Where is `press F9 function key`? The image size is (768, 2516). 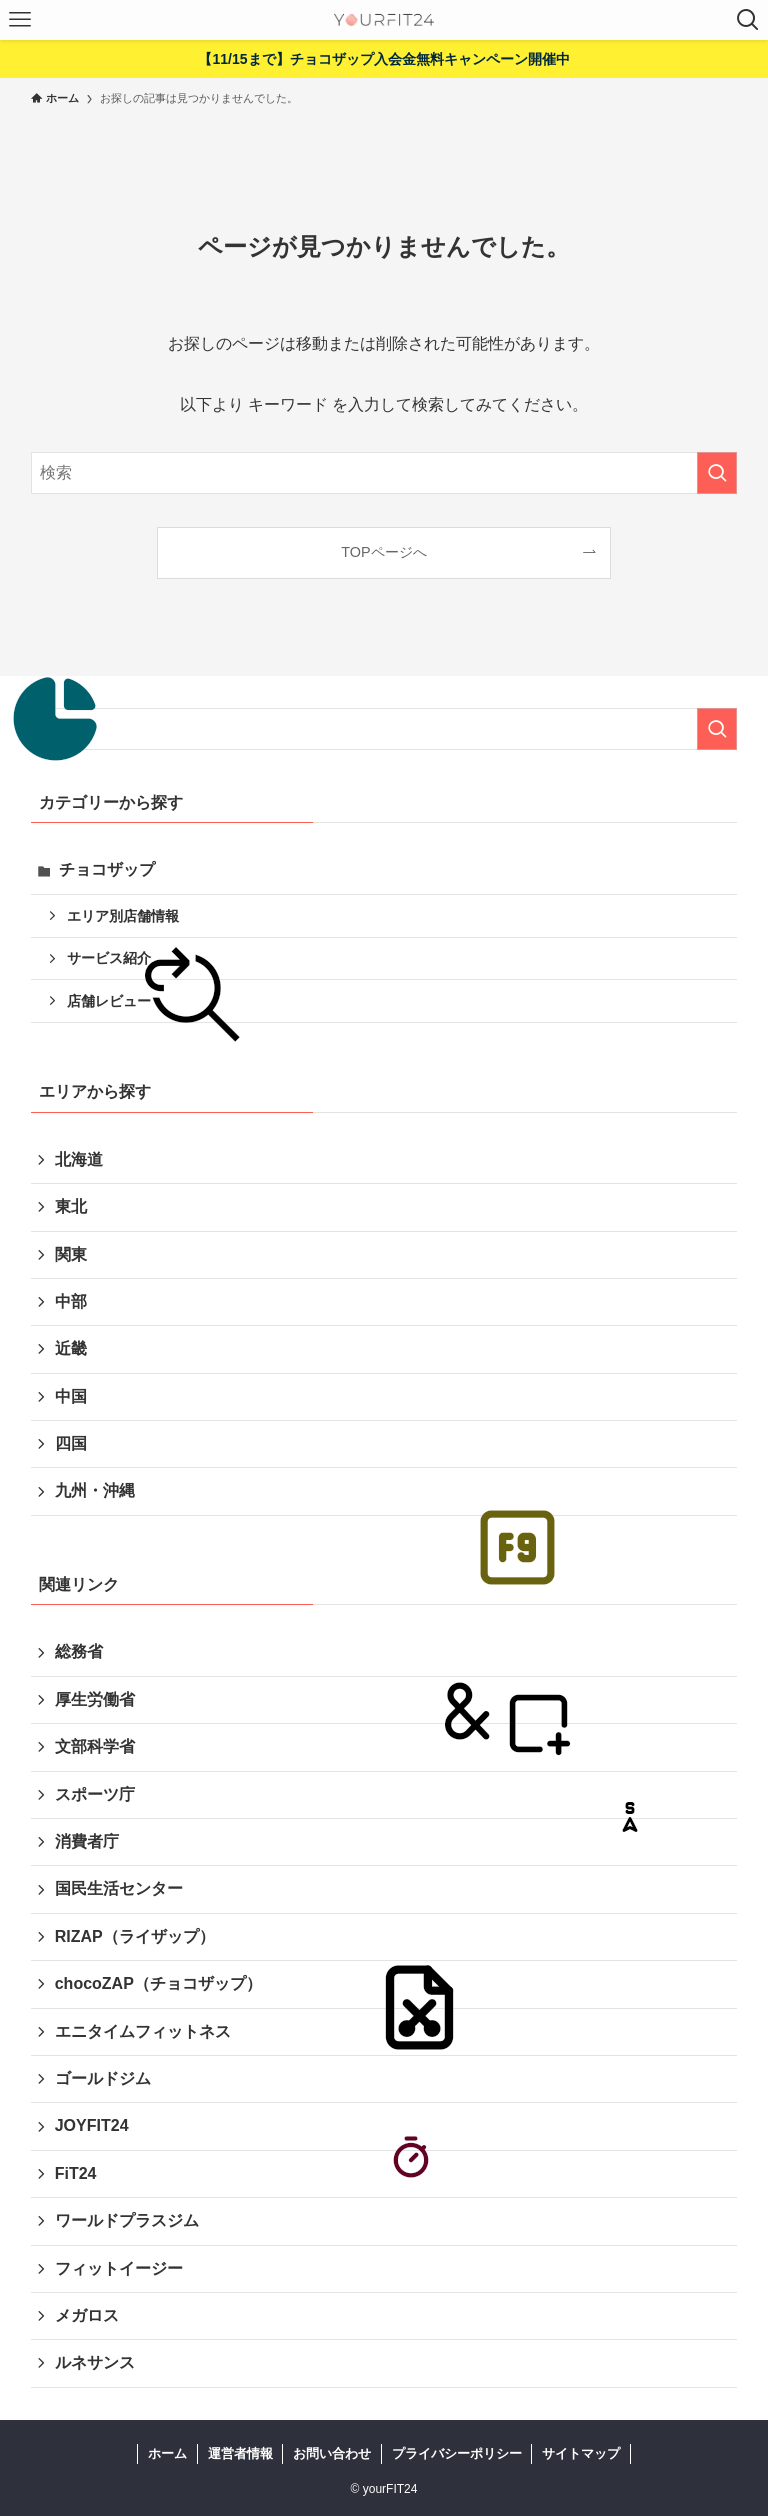 press F9 function key is located at coordinates (517, 1547).